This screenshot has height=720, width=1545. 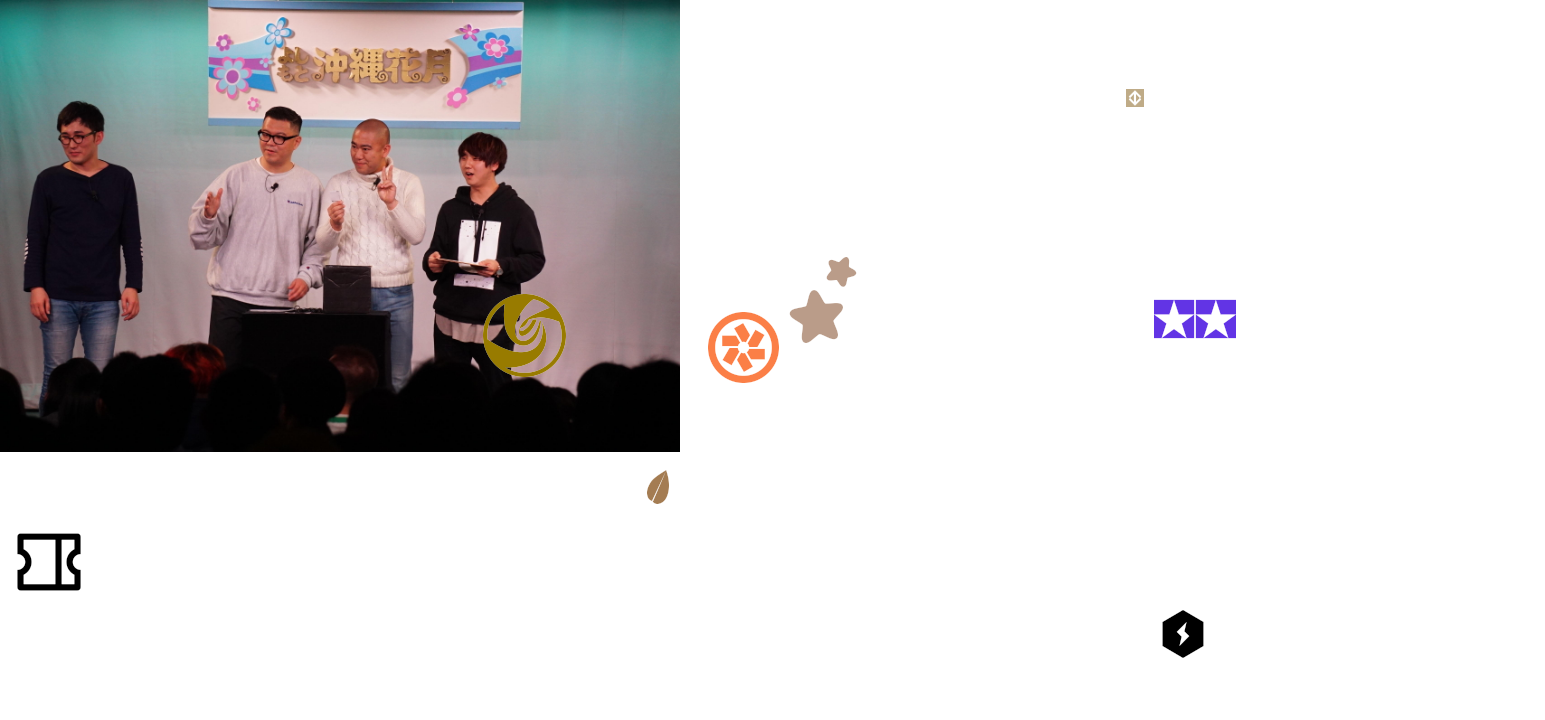 What do you see at coordinates (1135, 98) in the screenshot?
I see `são paulo metro official app or website` at bounding box center [1135, 98].